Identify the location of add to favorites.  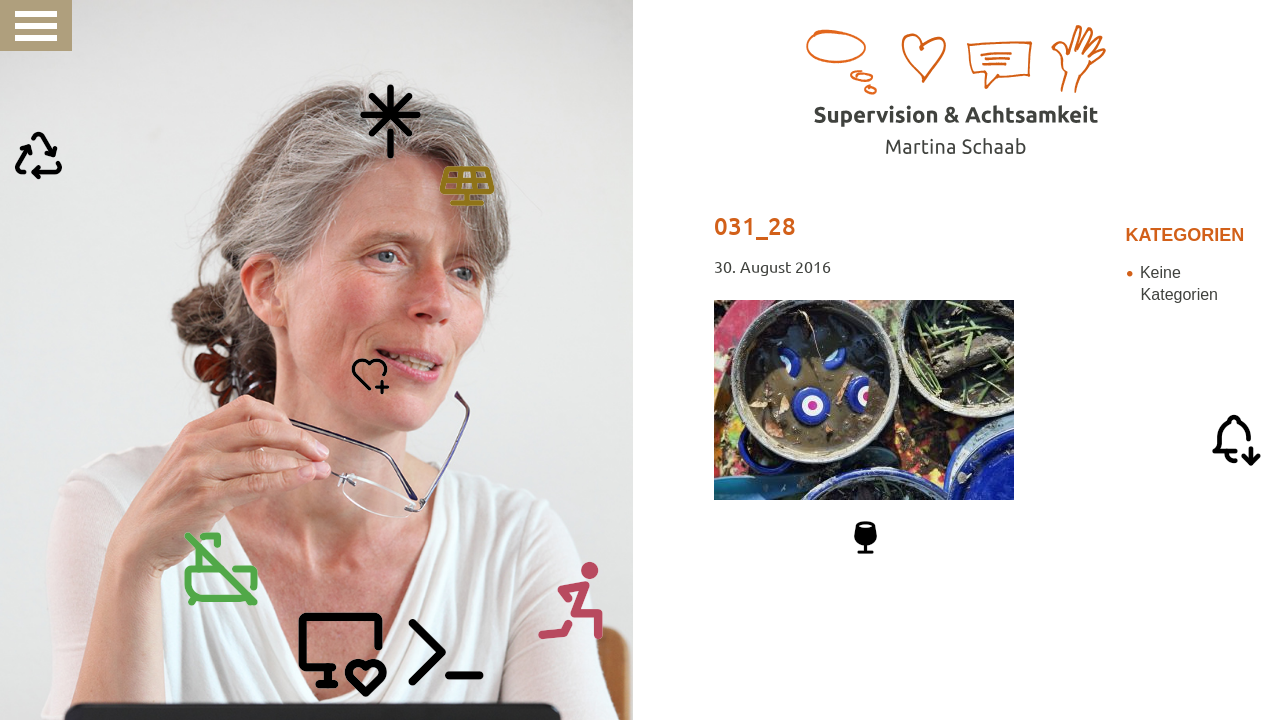
(369, 374).